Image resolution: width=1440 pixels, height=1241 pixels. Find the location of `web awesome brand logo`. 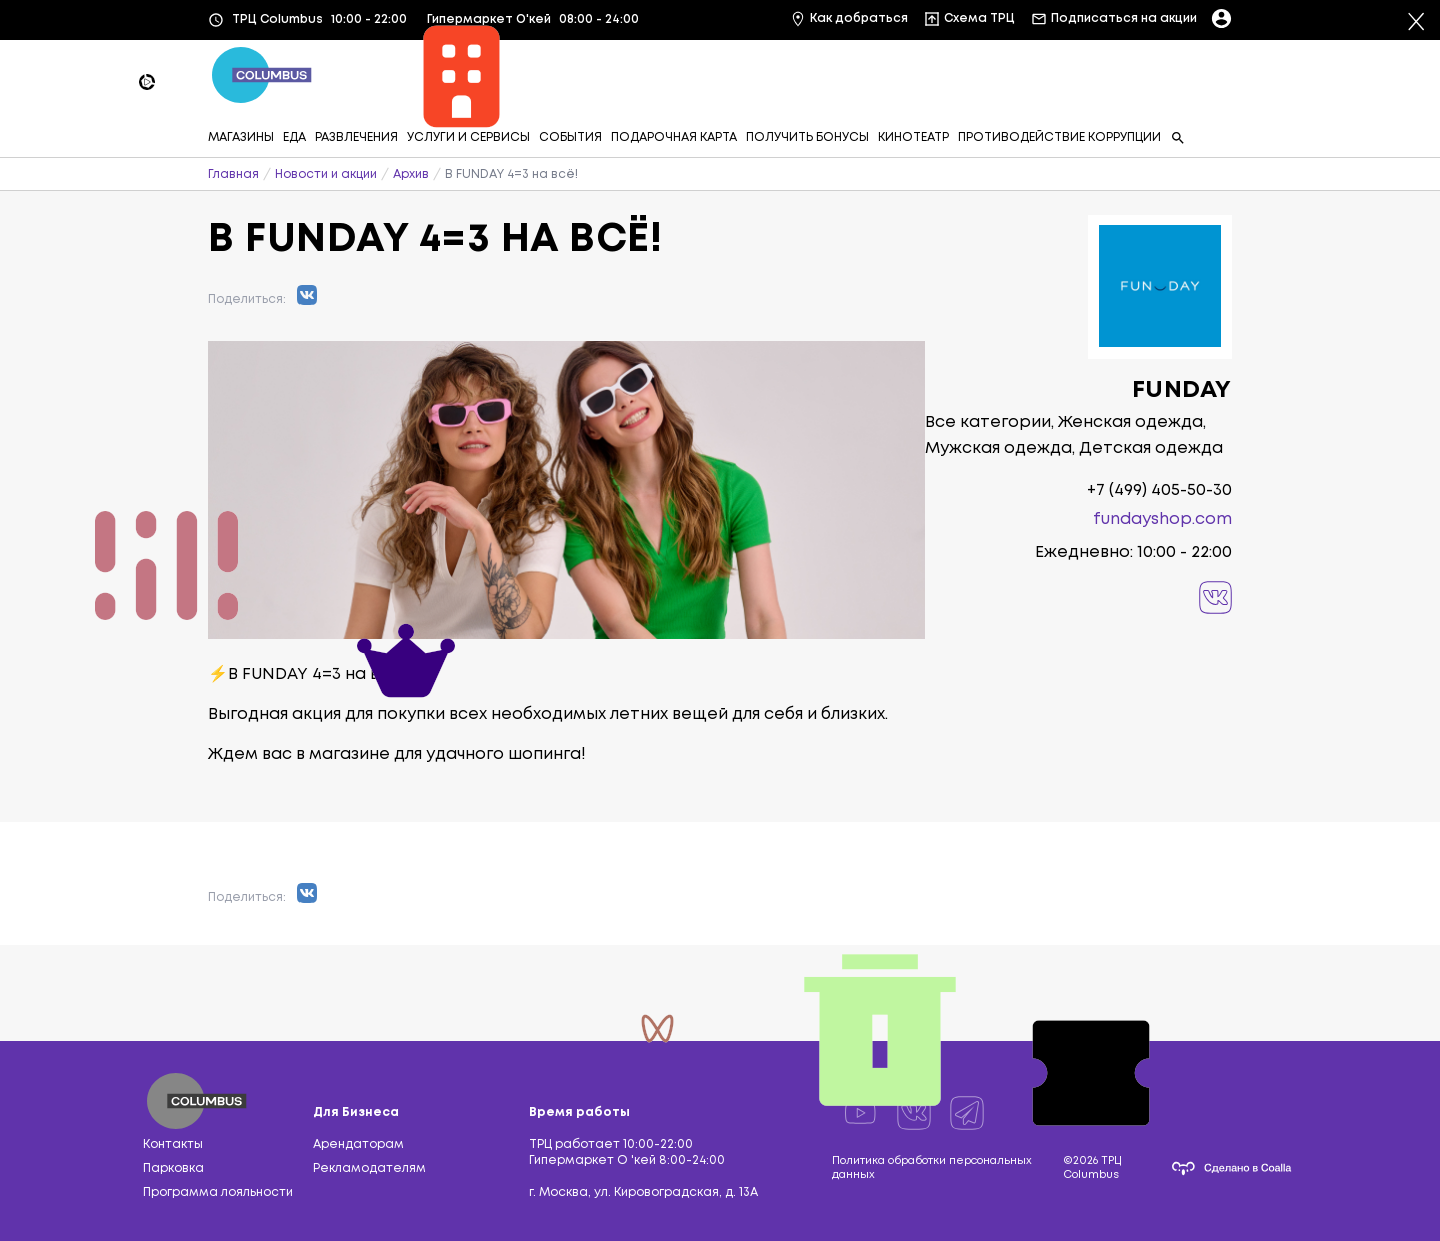

web awesome brand logo is located at coordinates (406, 663).